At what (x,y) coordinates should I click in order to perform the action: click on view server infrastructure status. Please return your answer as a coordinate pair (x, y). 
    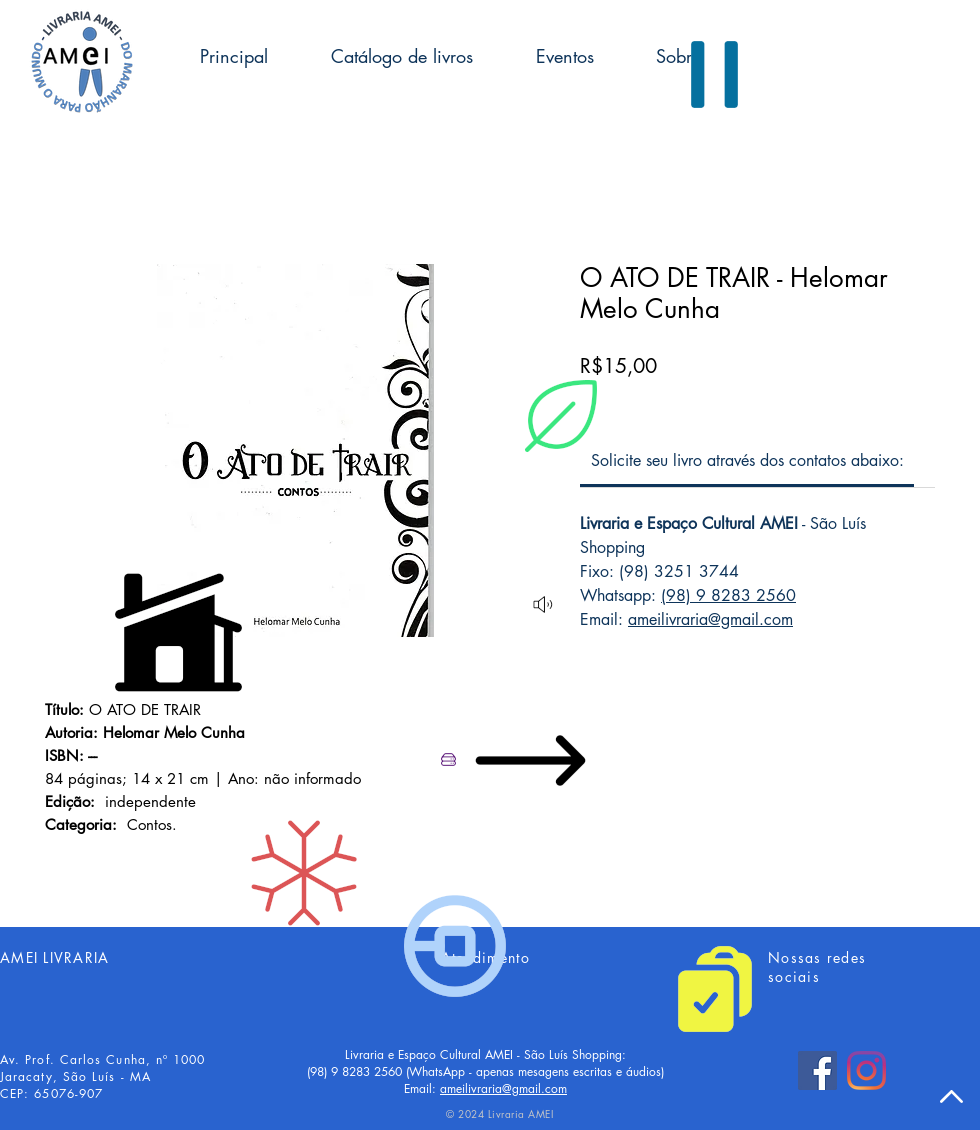
    Looking at the image, I should click on (448, 759).